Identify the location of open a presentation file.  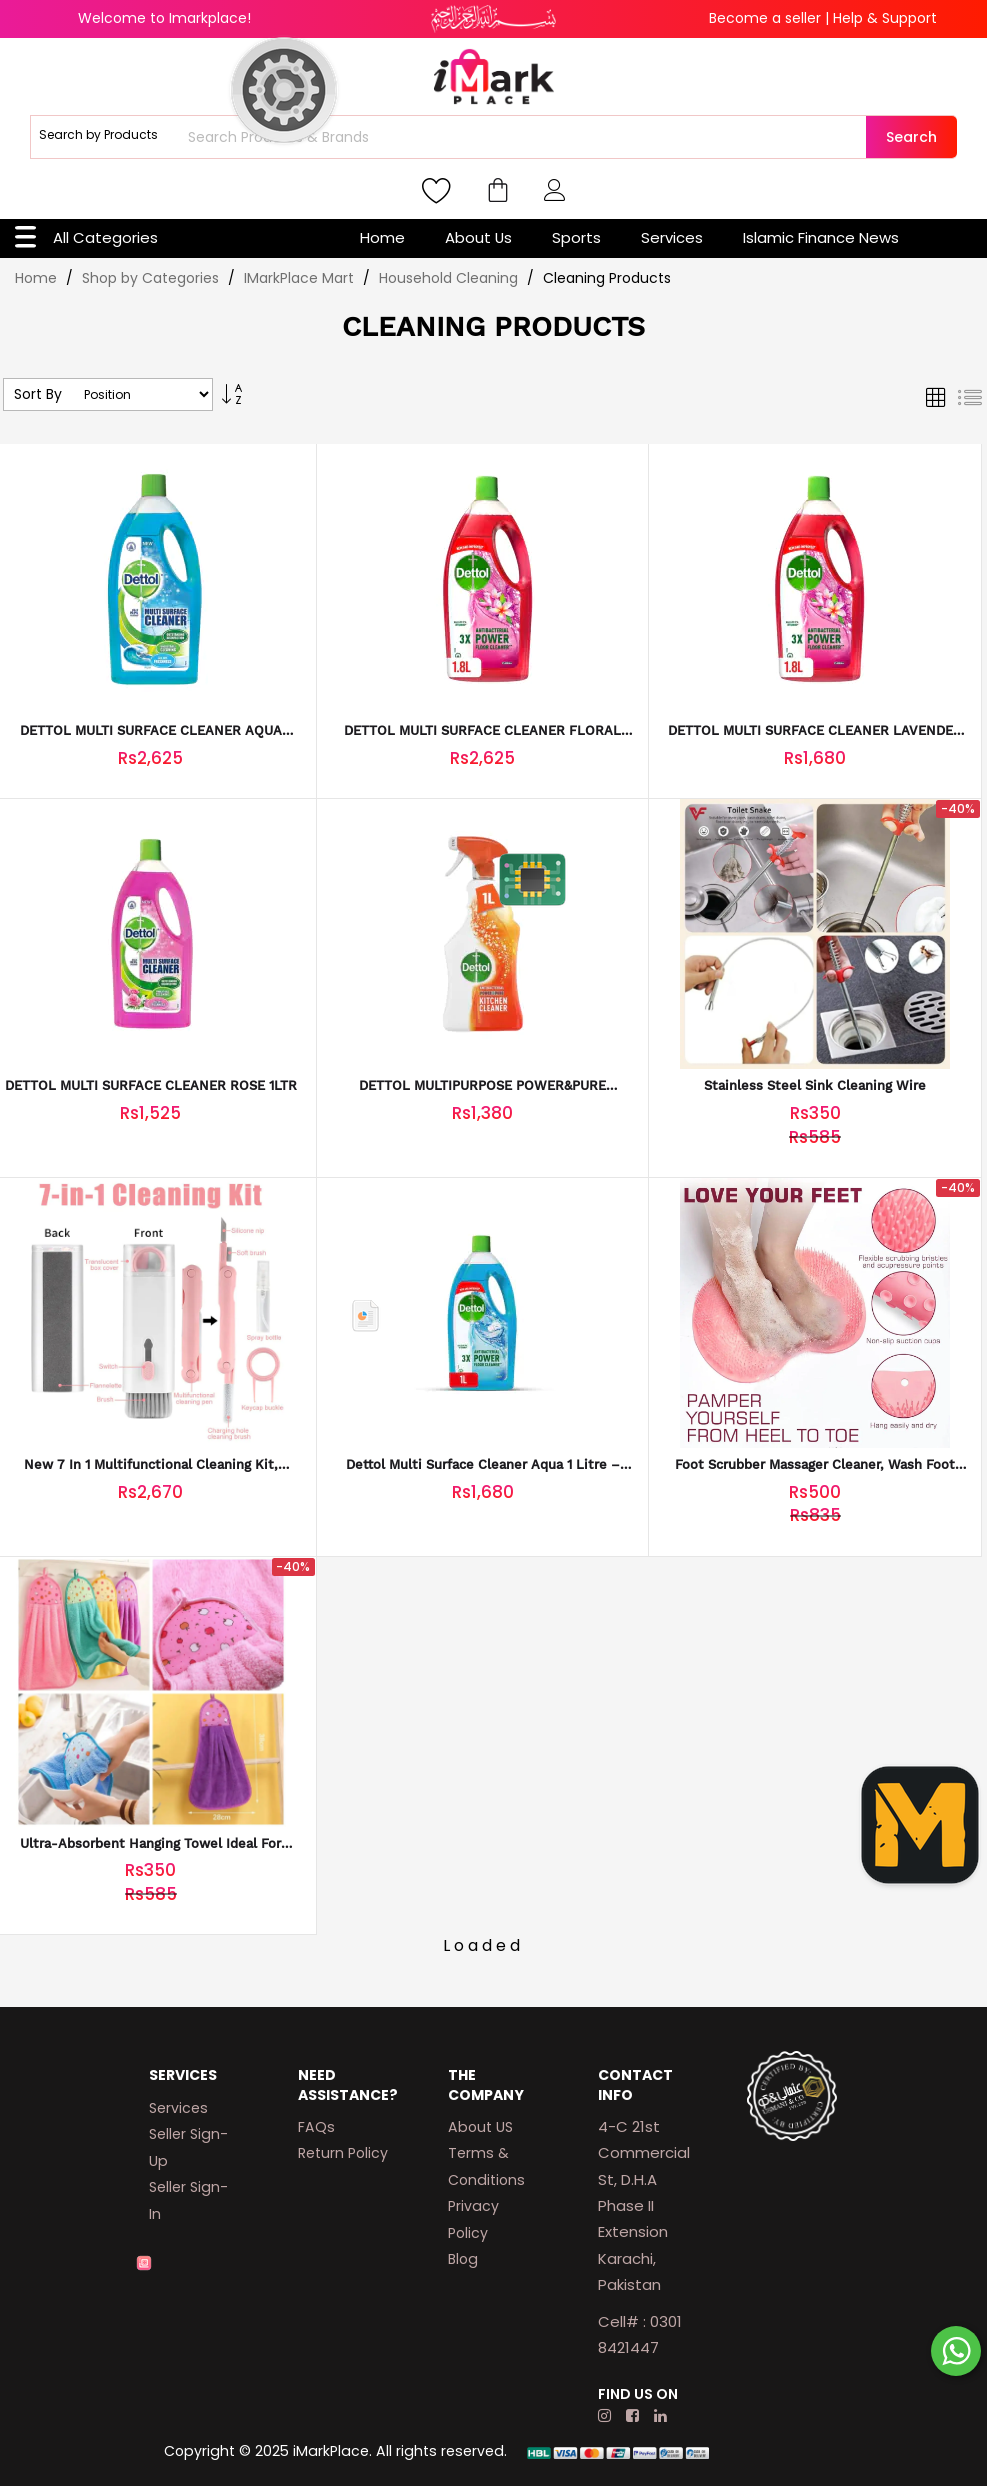
(365, 1315).